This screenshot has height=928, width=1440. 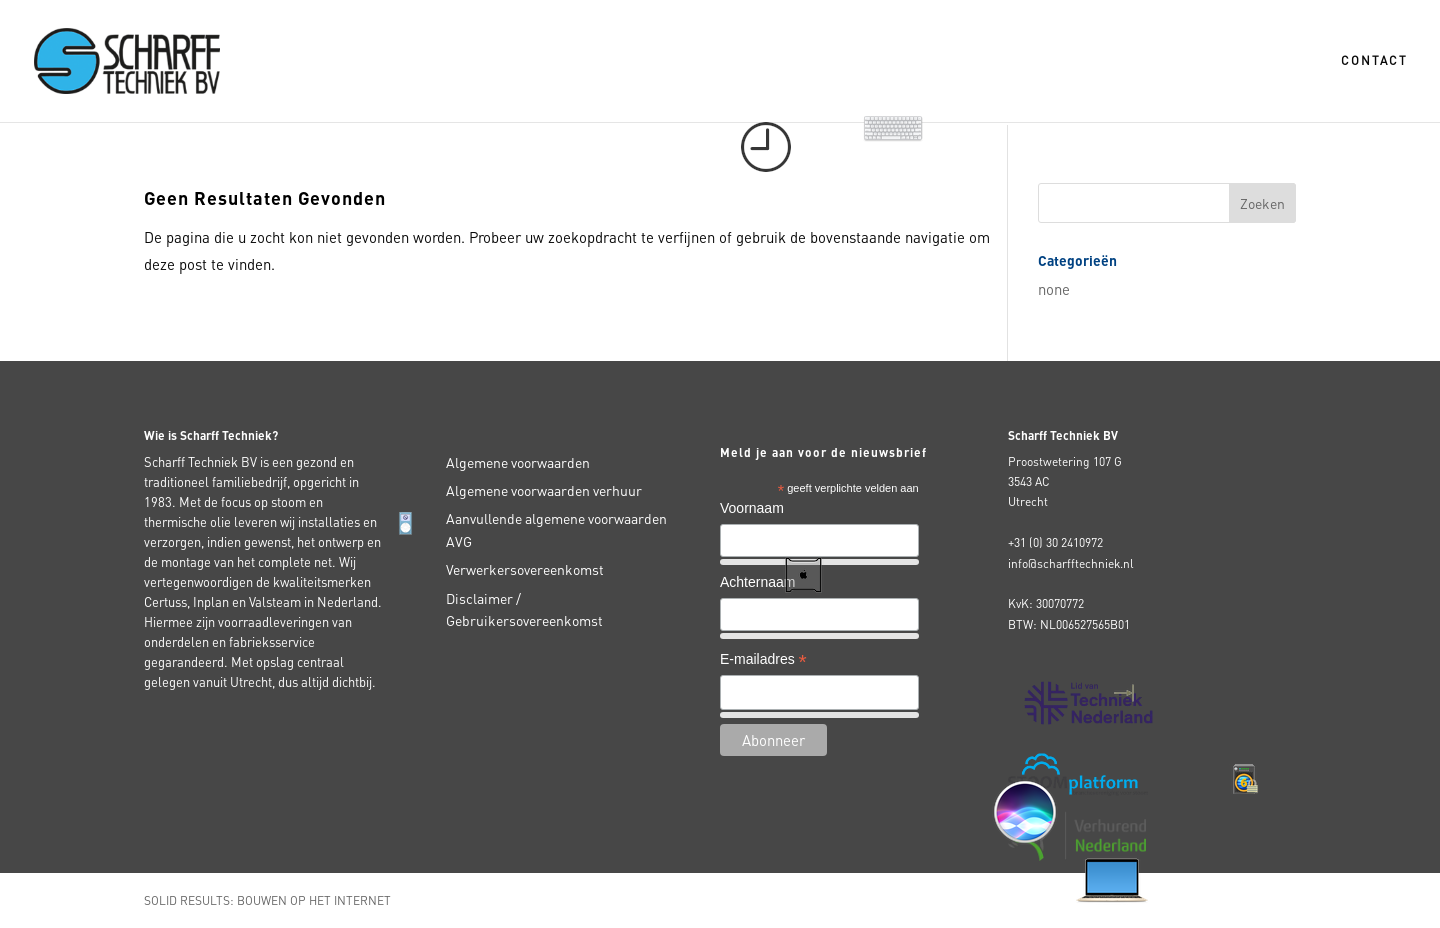 What do you see at coordinates (803, 574) in the screenshot?
I see `navigate to mac pro in finder sidebar` at bounding box center [803, 574].